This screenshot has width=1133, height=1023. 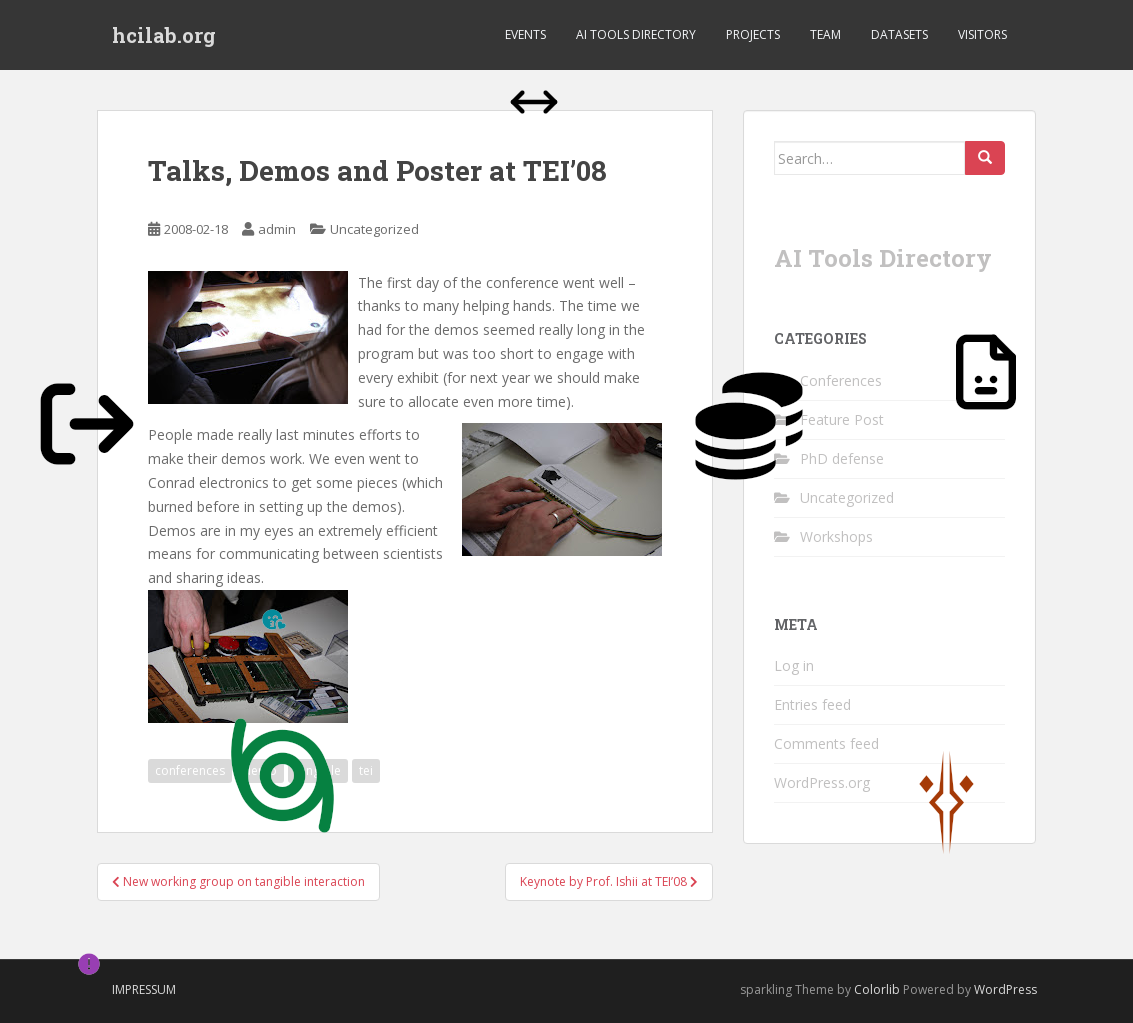 I want to click on send a kiss or flirty reaction, so click(x=273, y=619).